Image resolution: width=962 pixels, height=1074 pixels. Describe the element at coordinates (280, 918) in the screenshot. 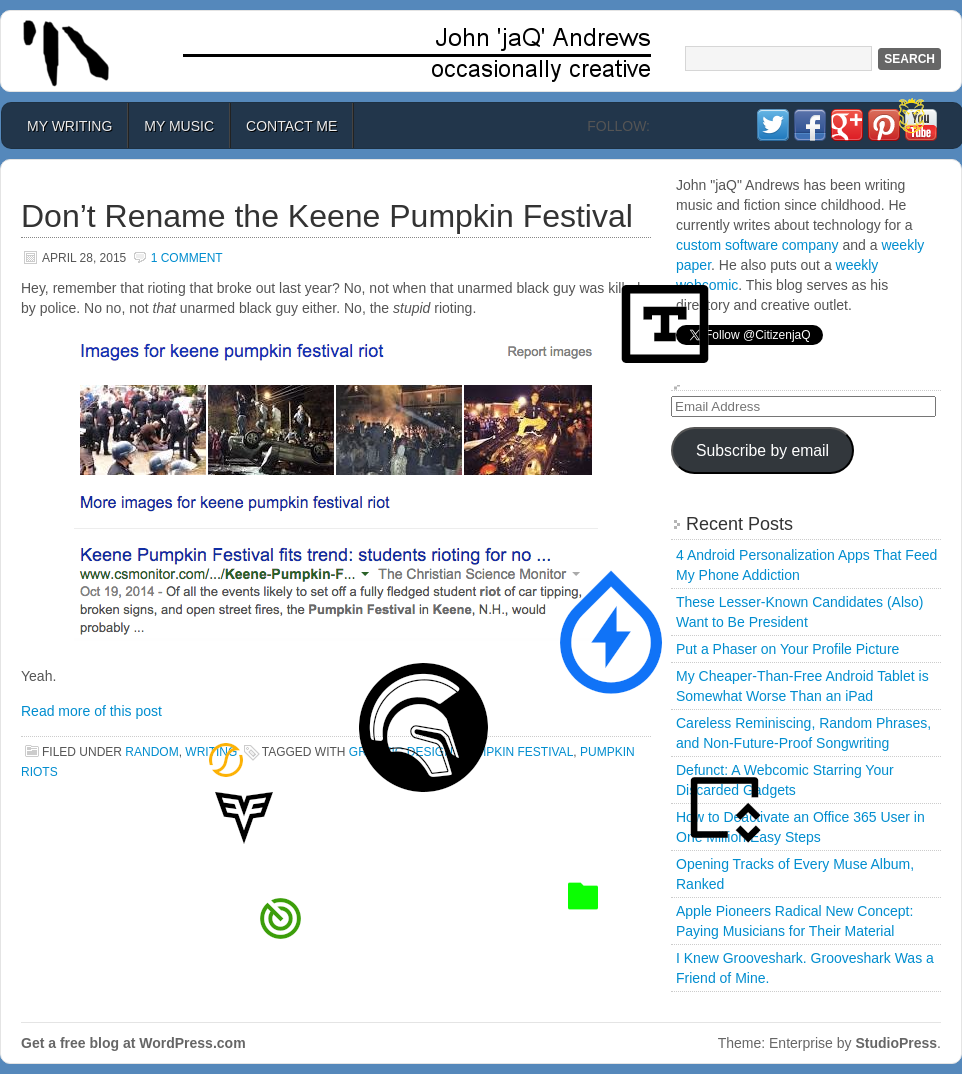

I see `scan a QR code or barcode` at that location.